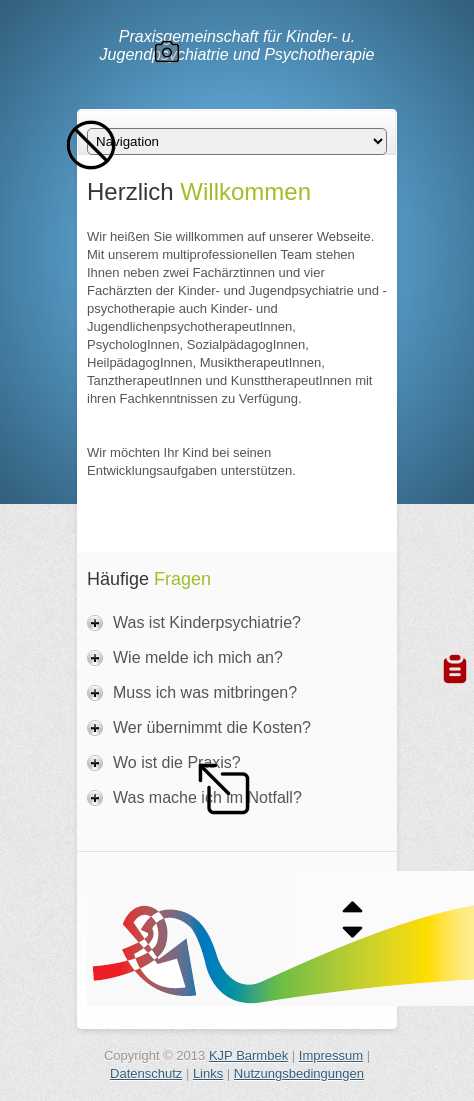 Image resolution: width=474 pixels, height=1101 pixels. What do you see at coordinates (352, 919) in the screenshot?
I see `expand or collapse a dropdown menu` at bounding box center [352, 919].